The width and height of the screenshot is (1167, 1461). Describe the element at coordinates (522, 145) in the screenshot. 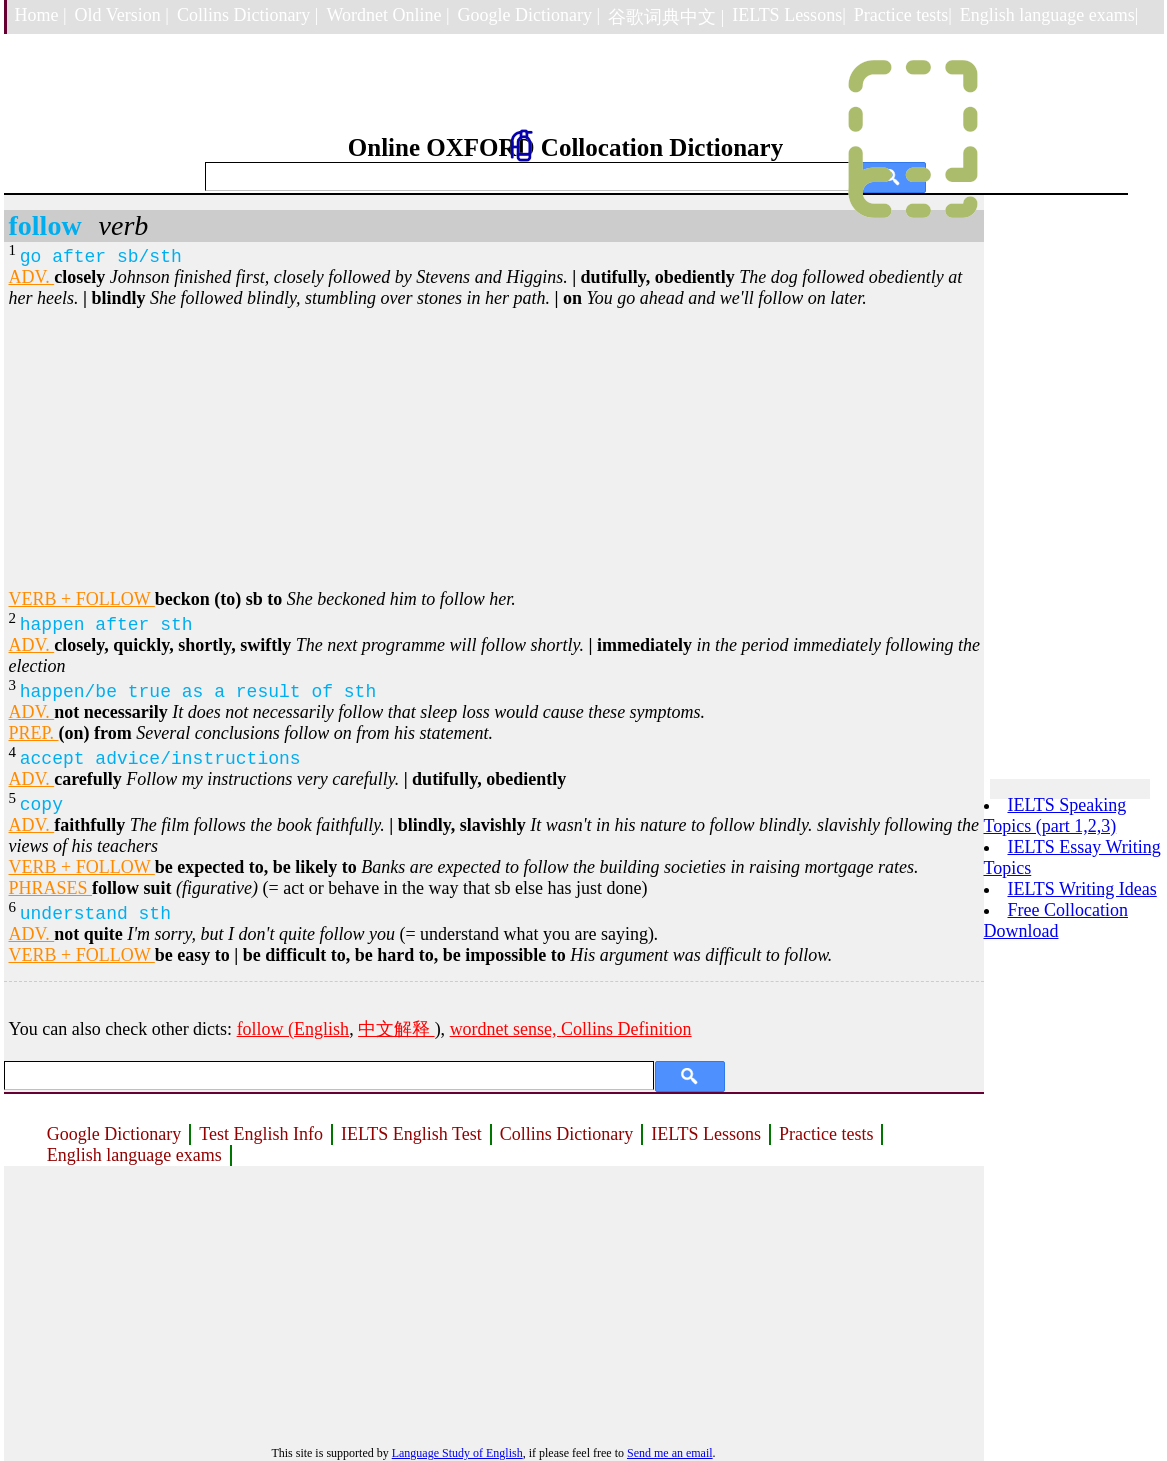

I see `access fire safety information` at that location.